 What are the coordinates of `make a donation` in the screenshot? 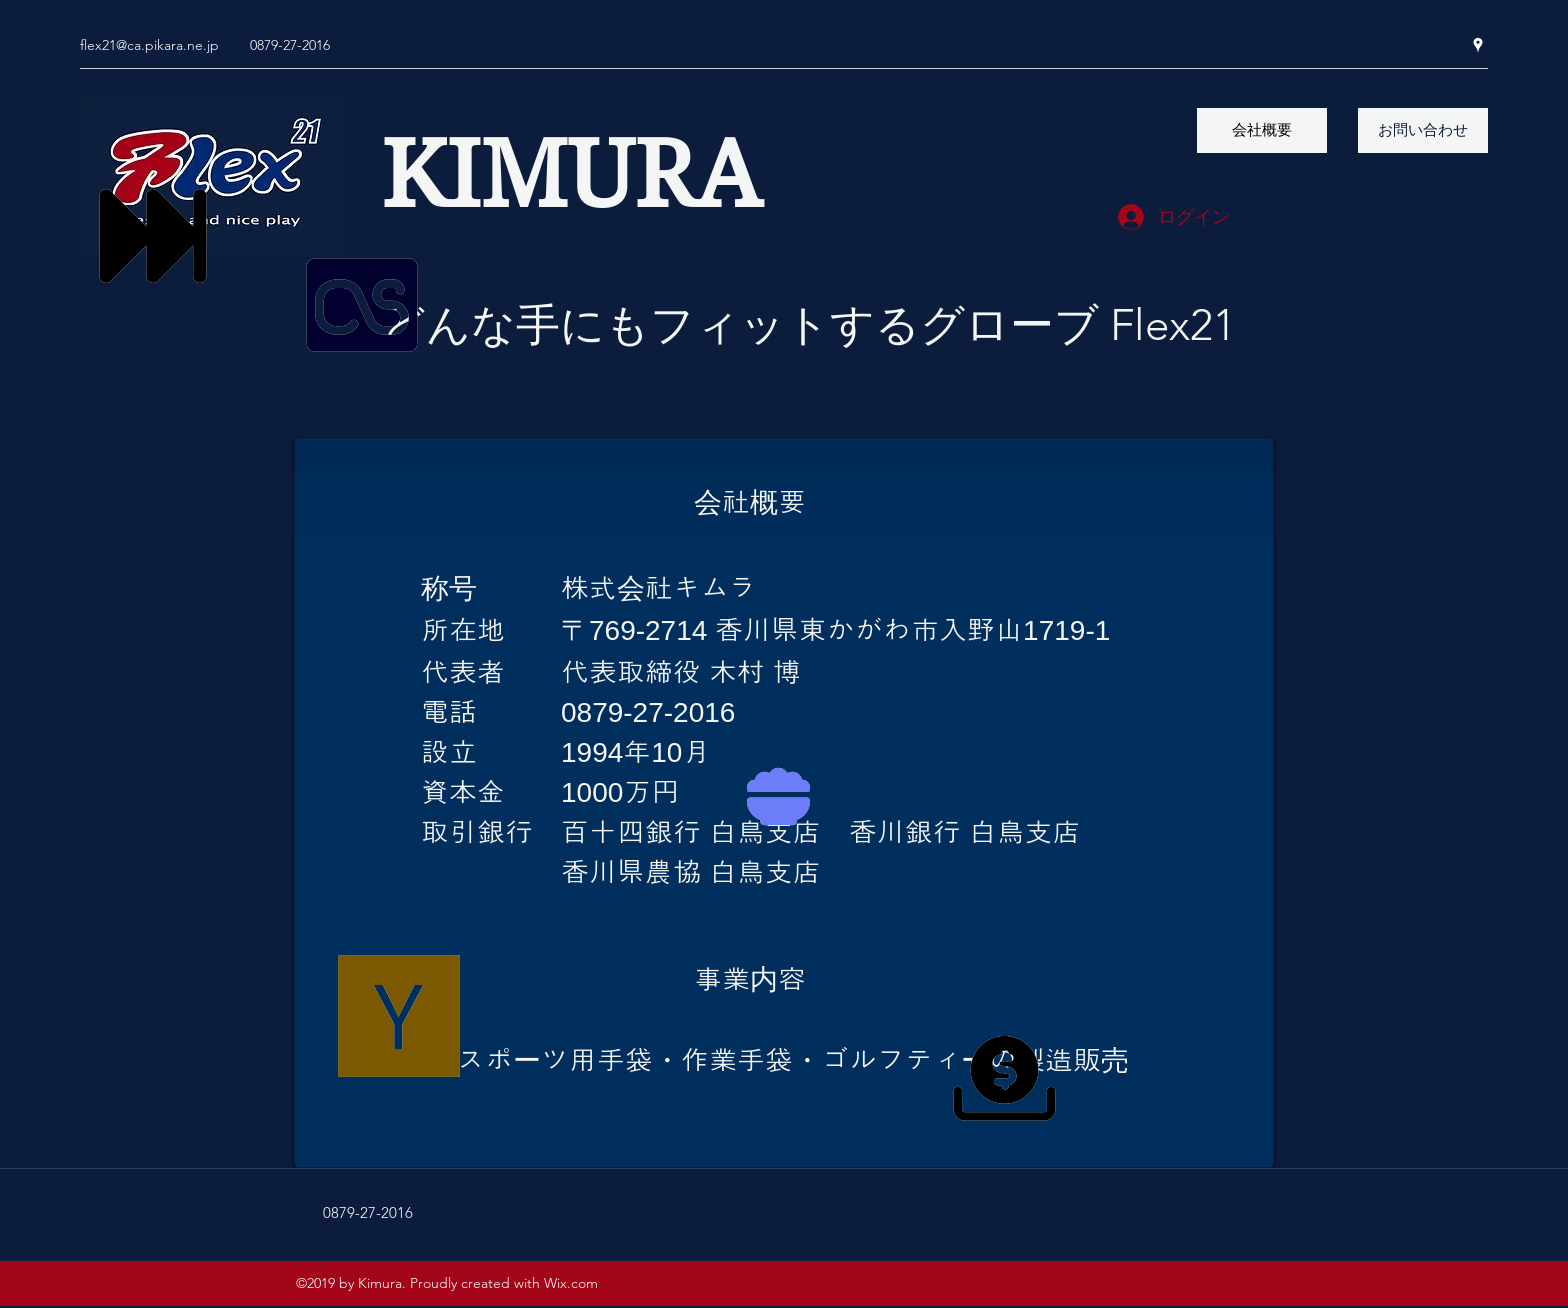 It's located at (1004, 1075).